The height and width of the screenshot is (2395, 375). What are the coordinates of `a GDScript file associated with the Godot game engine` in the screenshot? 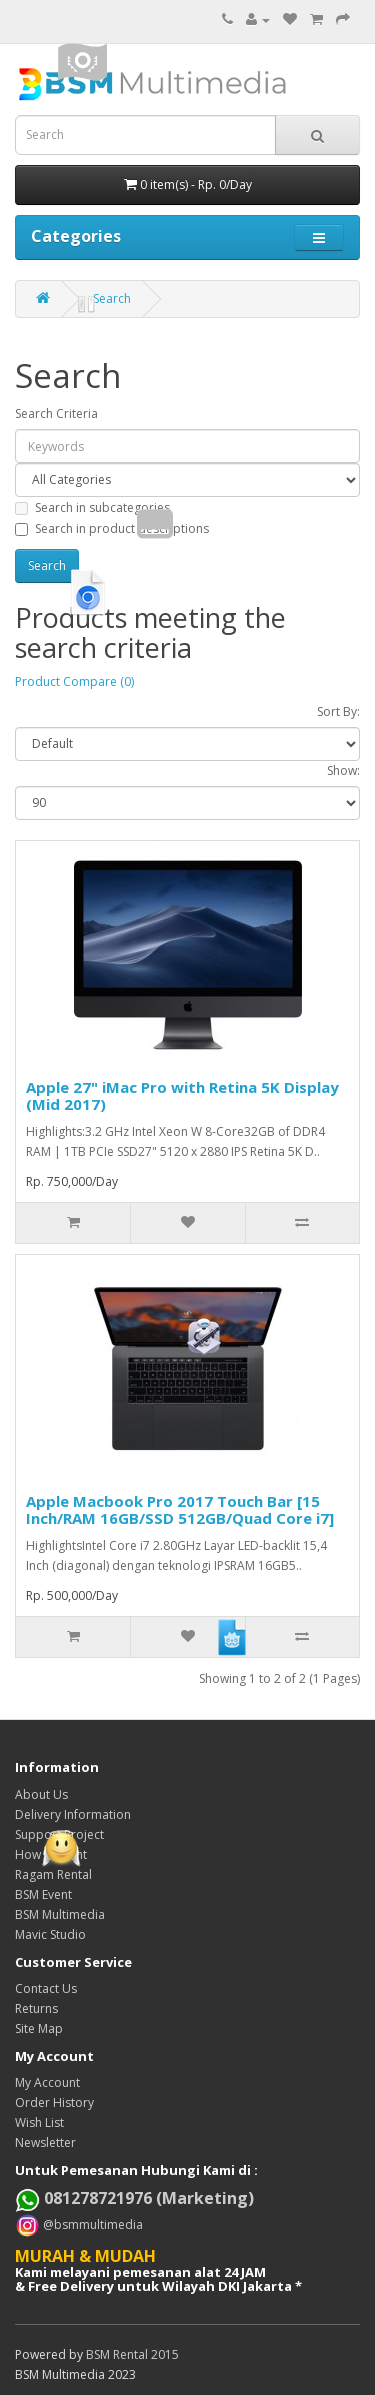 It's located at (232, 1638).